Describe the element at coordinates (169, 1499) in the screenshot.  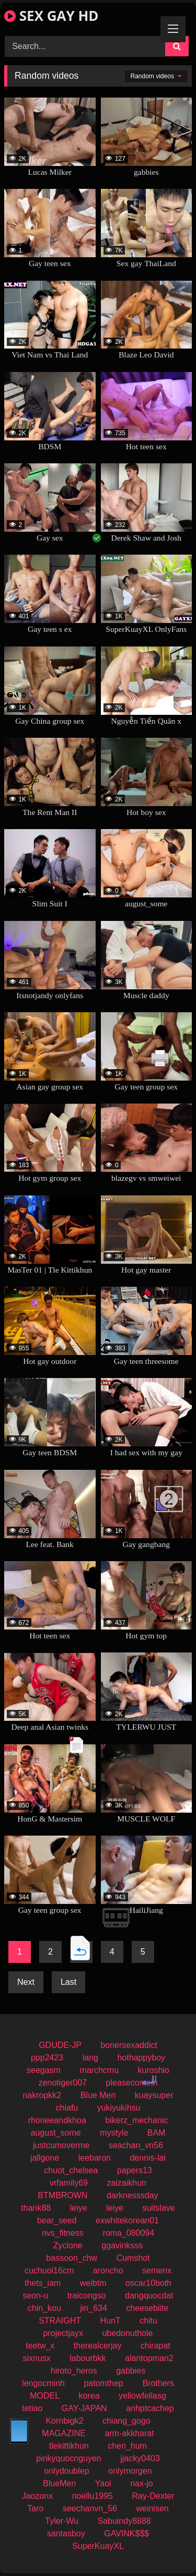
I see `generate or build a media library` at that location.